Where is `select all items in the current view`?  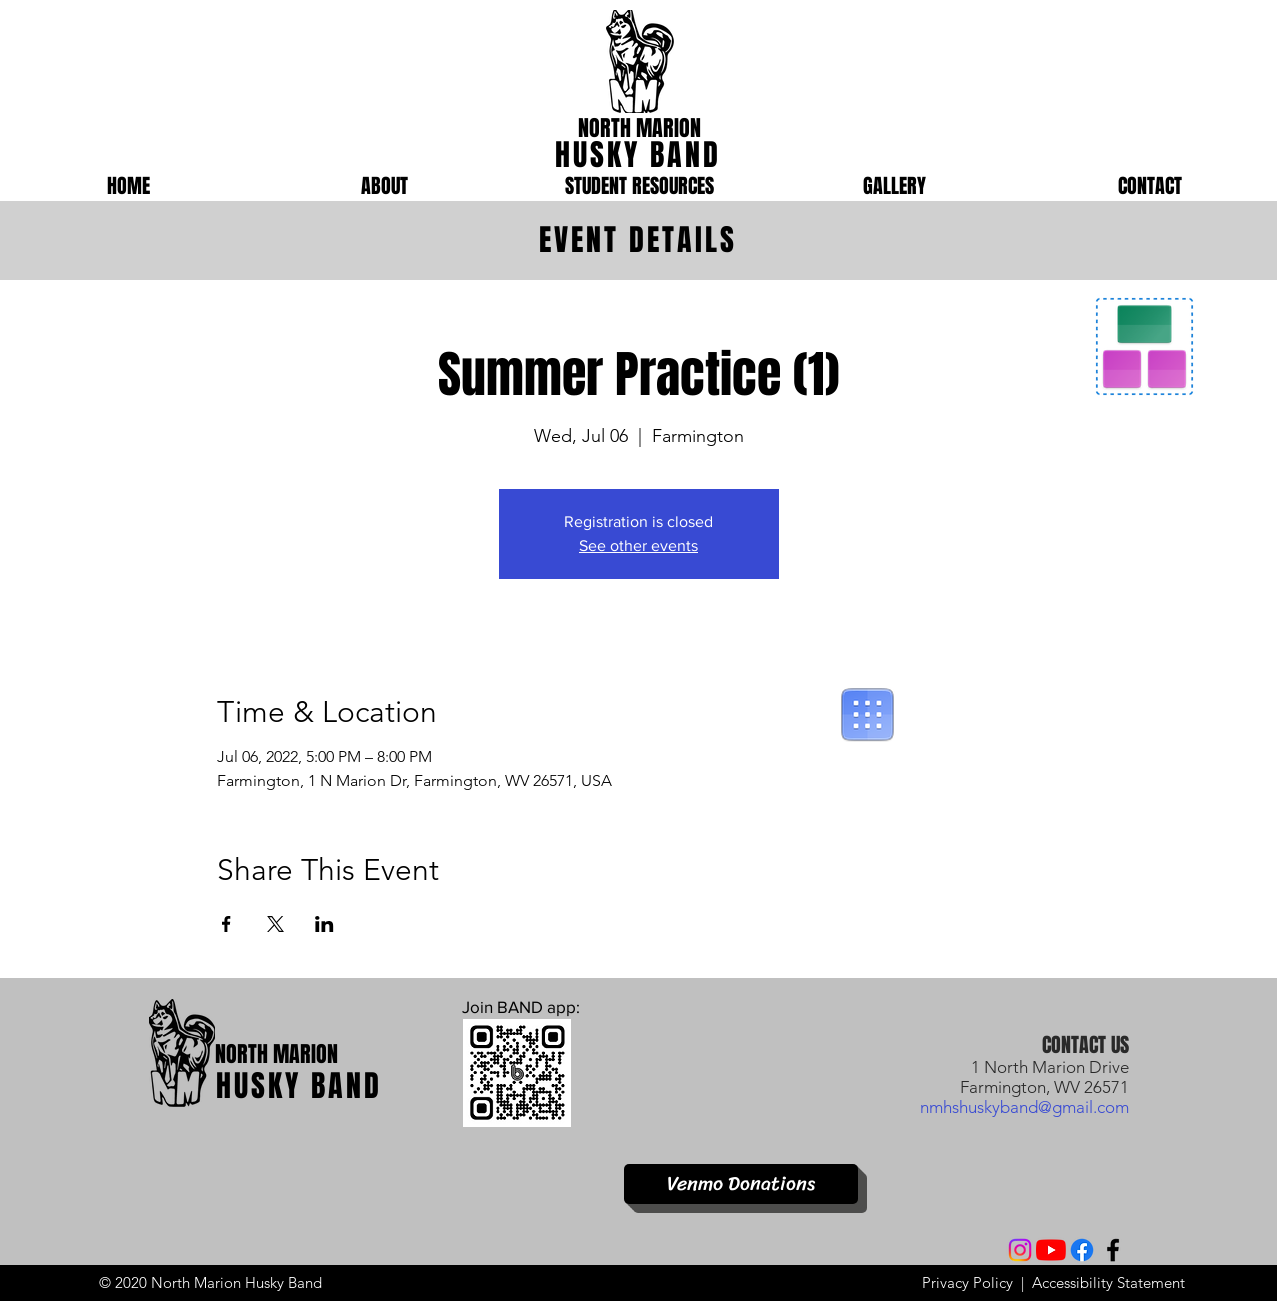
select all items in the current view is located at coordinates (1144, 346).